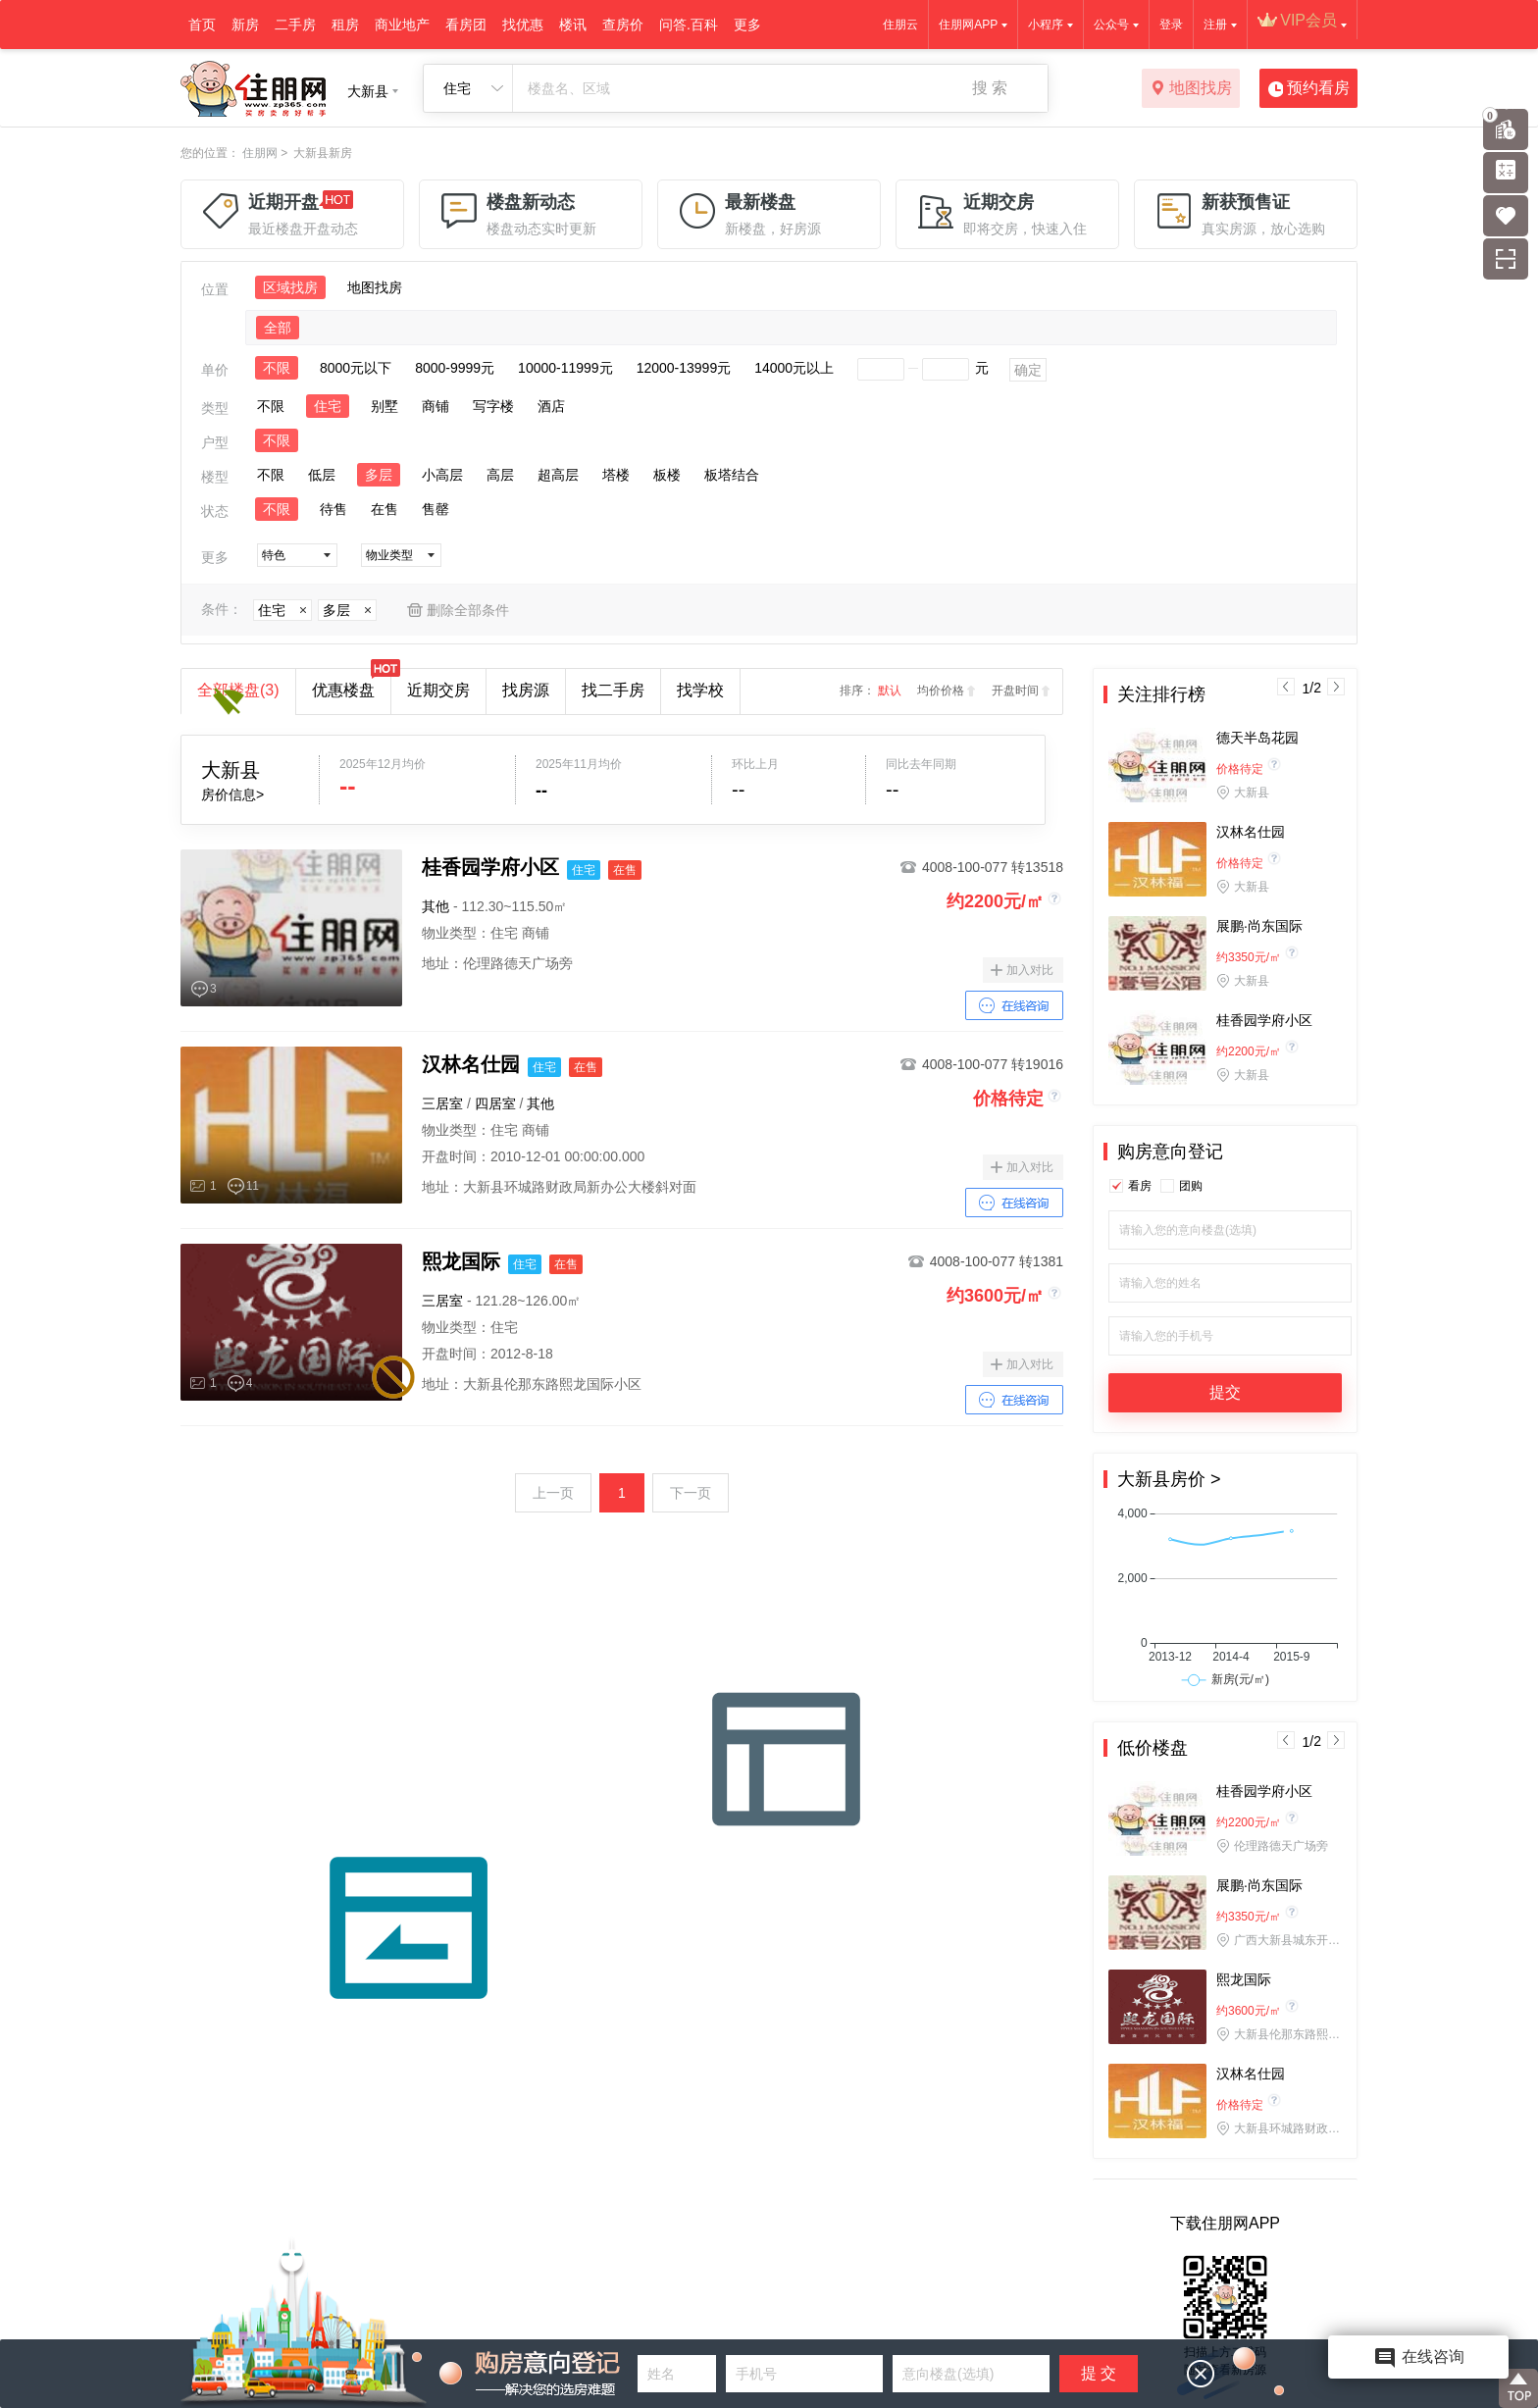 Image resolution: width=1538 pixels, height=2408 pixels. What do you see at coordinates (408, 1927) in the screenshot?
I see `request a refund for a purchase` at bounding box center [408, 1927].